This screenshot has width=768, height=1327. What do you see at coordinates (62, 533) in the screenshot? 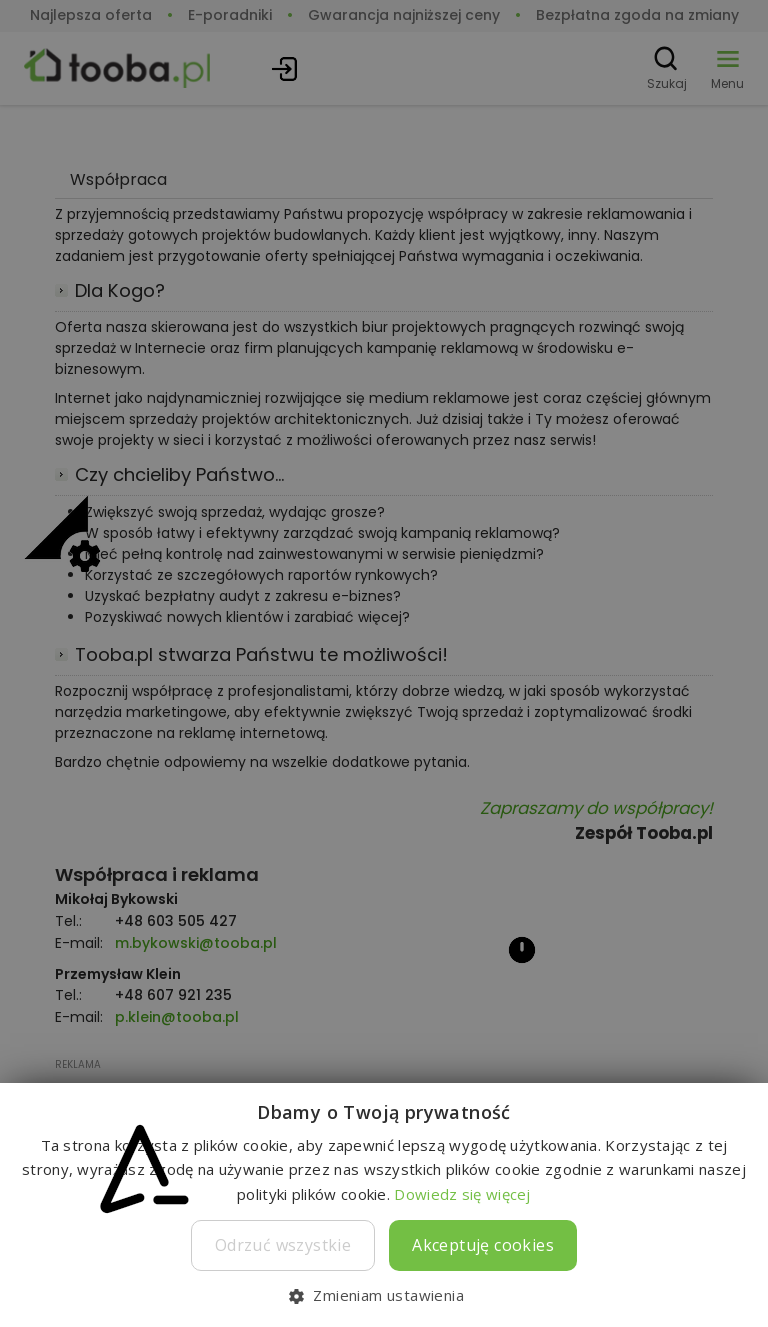
I see `access mobile data settings` at bounding box center [62, 533].